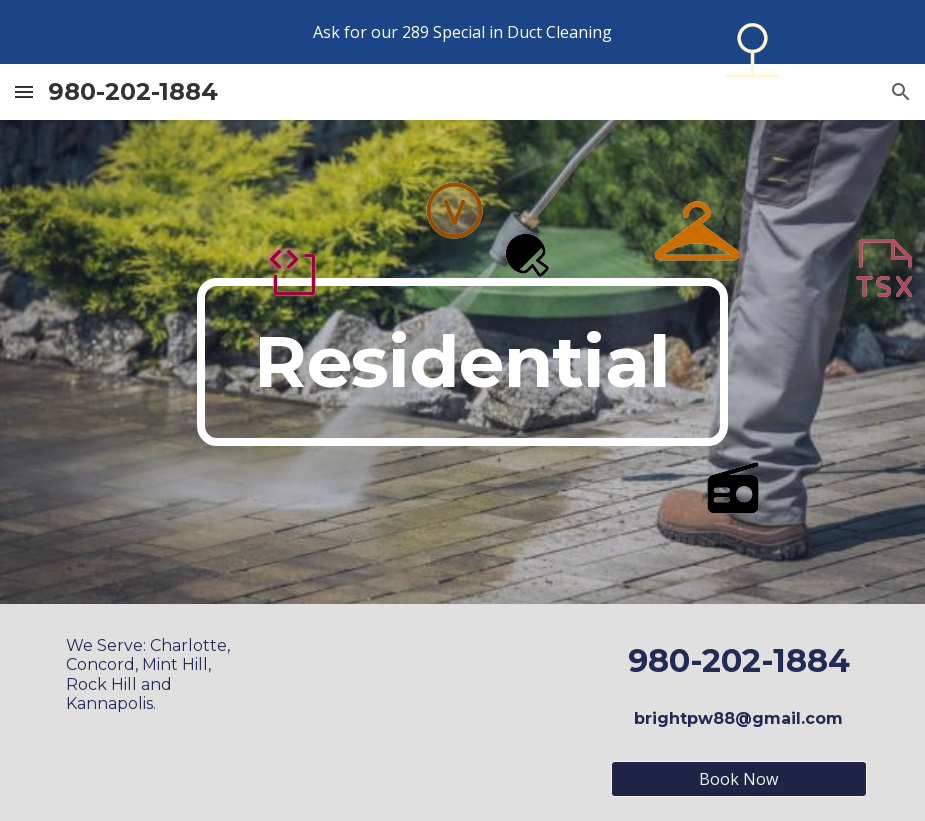 This screenshot has width=925, height=821. Describe the element at coordinates (885, 270) in the screenshot. I see `a typescript react (.tsx) file` at that location.